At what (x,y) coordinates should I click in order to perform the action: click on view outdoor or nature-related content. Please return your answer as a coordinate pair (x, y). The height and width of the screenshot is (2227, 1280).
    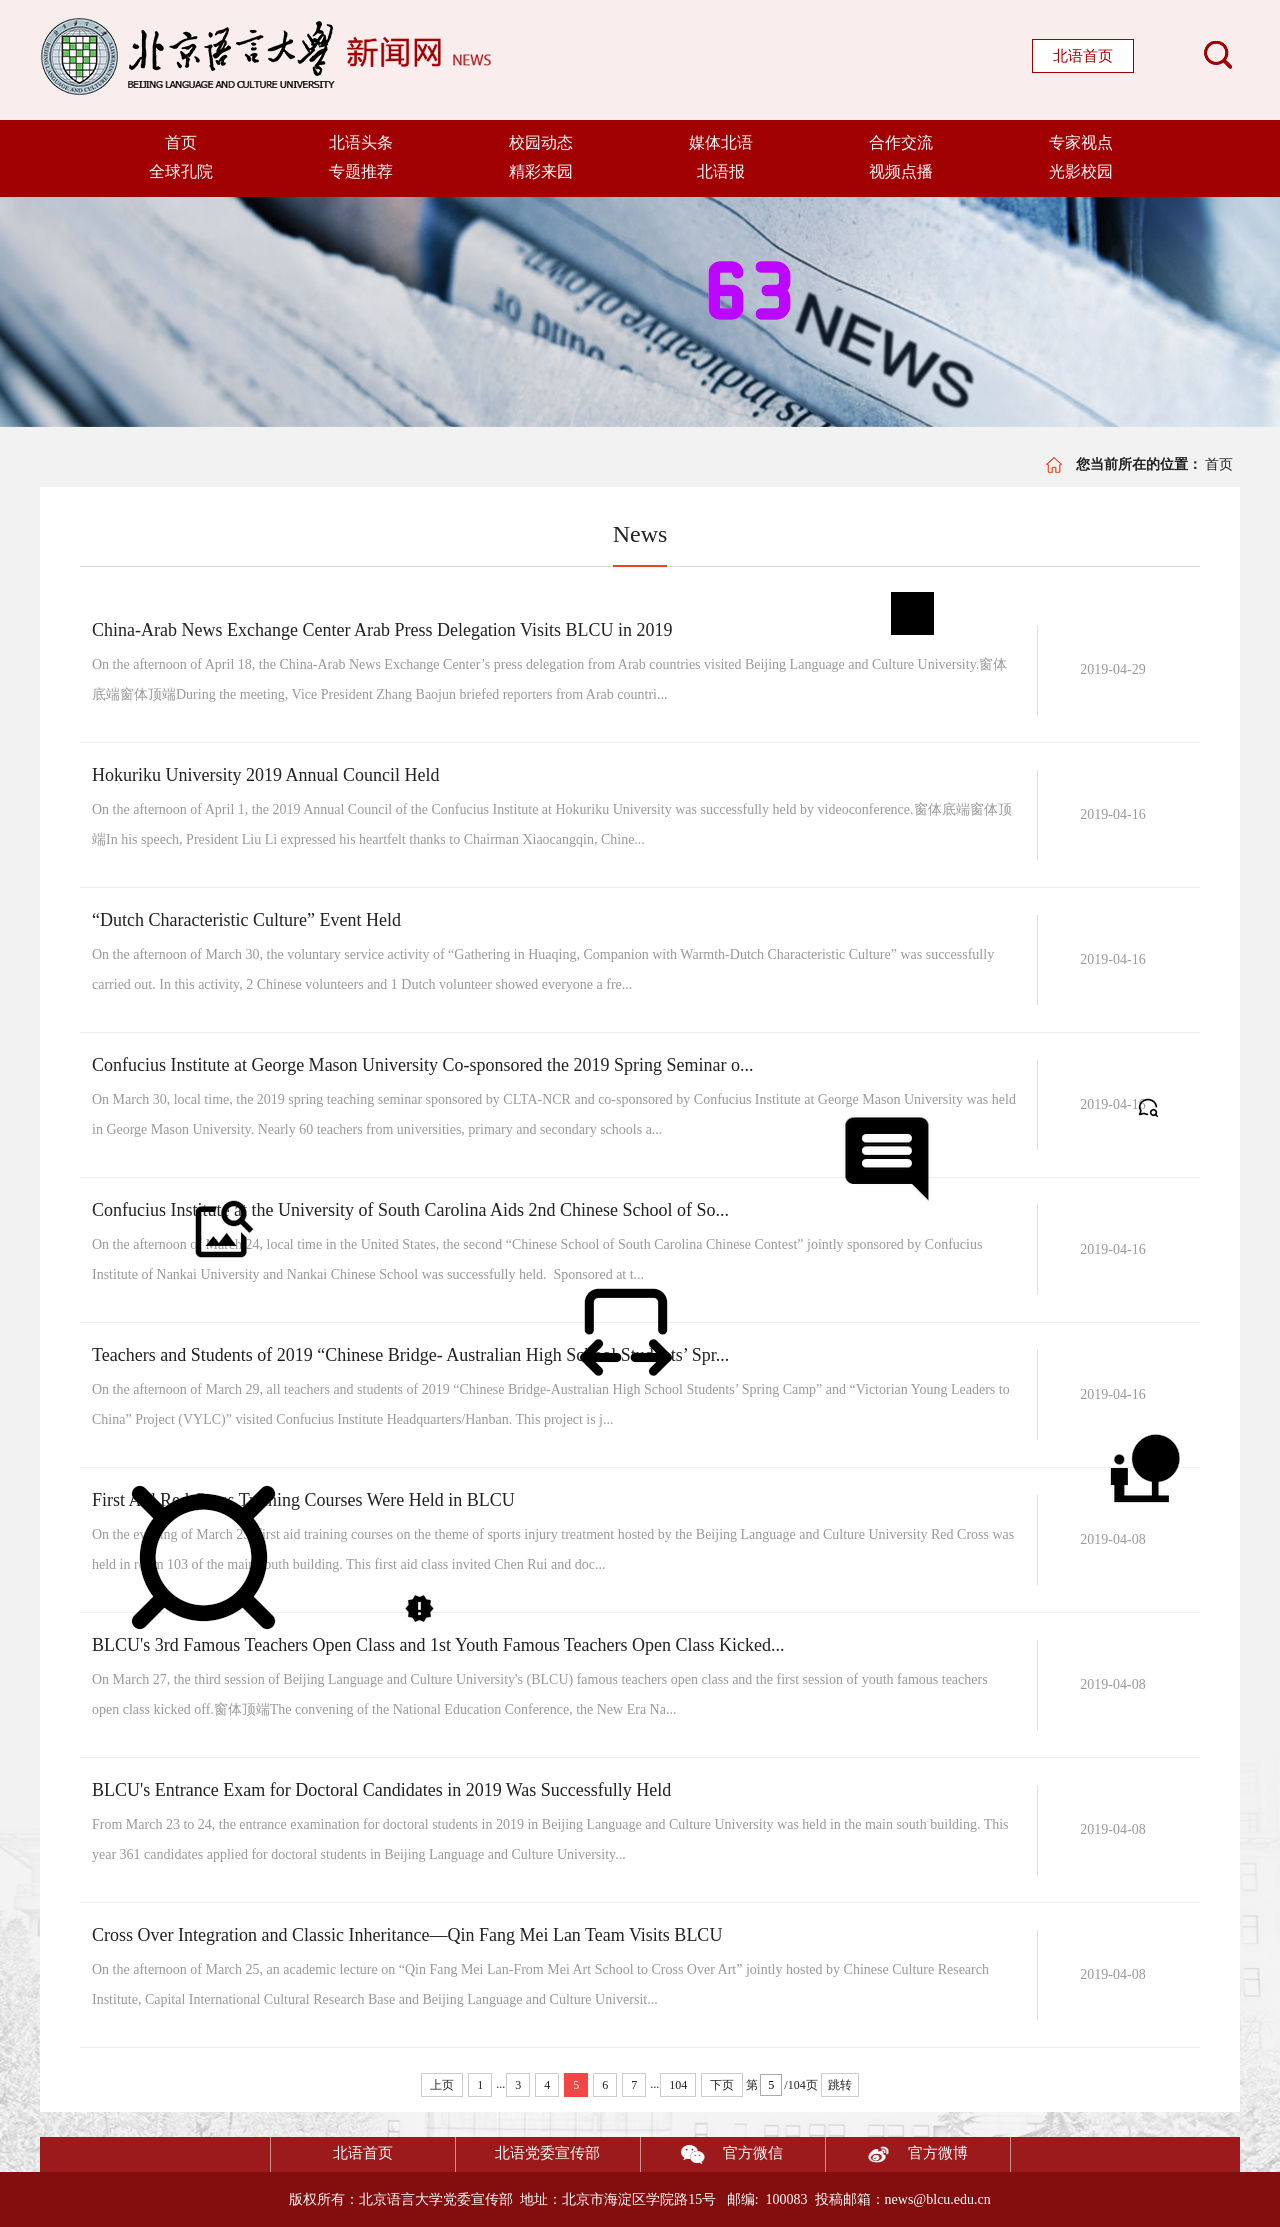
    Looking at the image, I should click on (1145, 1468).